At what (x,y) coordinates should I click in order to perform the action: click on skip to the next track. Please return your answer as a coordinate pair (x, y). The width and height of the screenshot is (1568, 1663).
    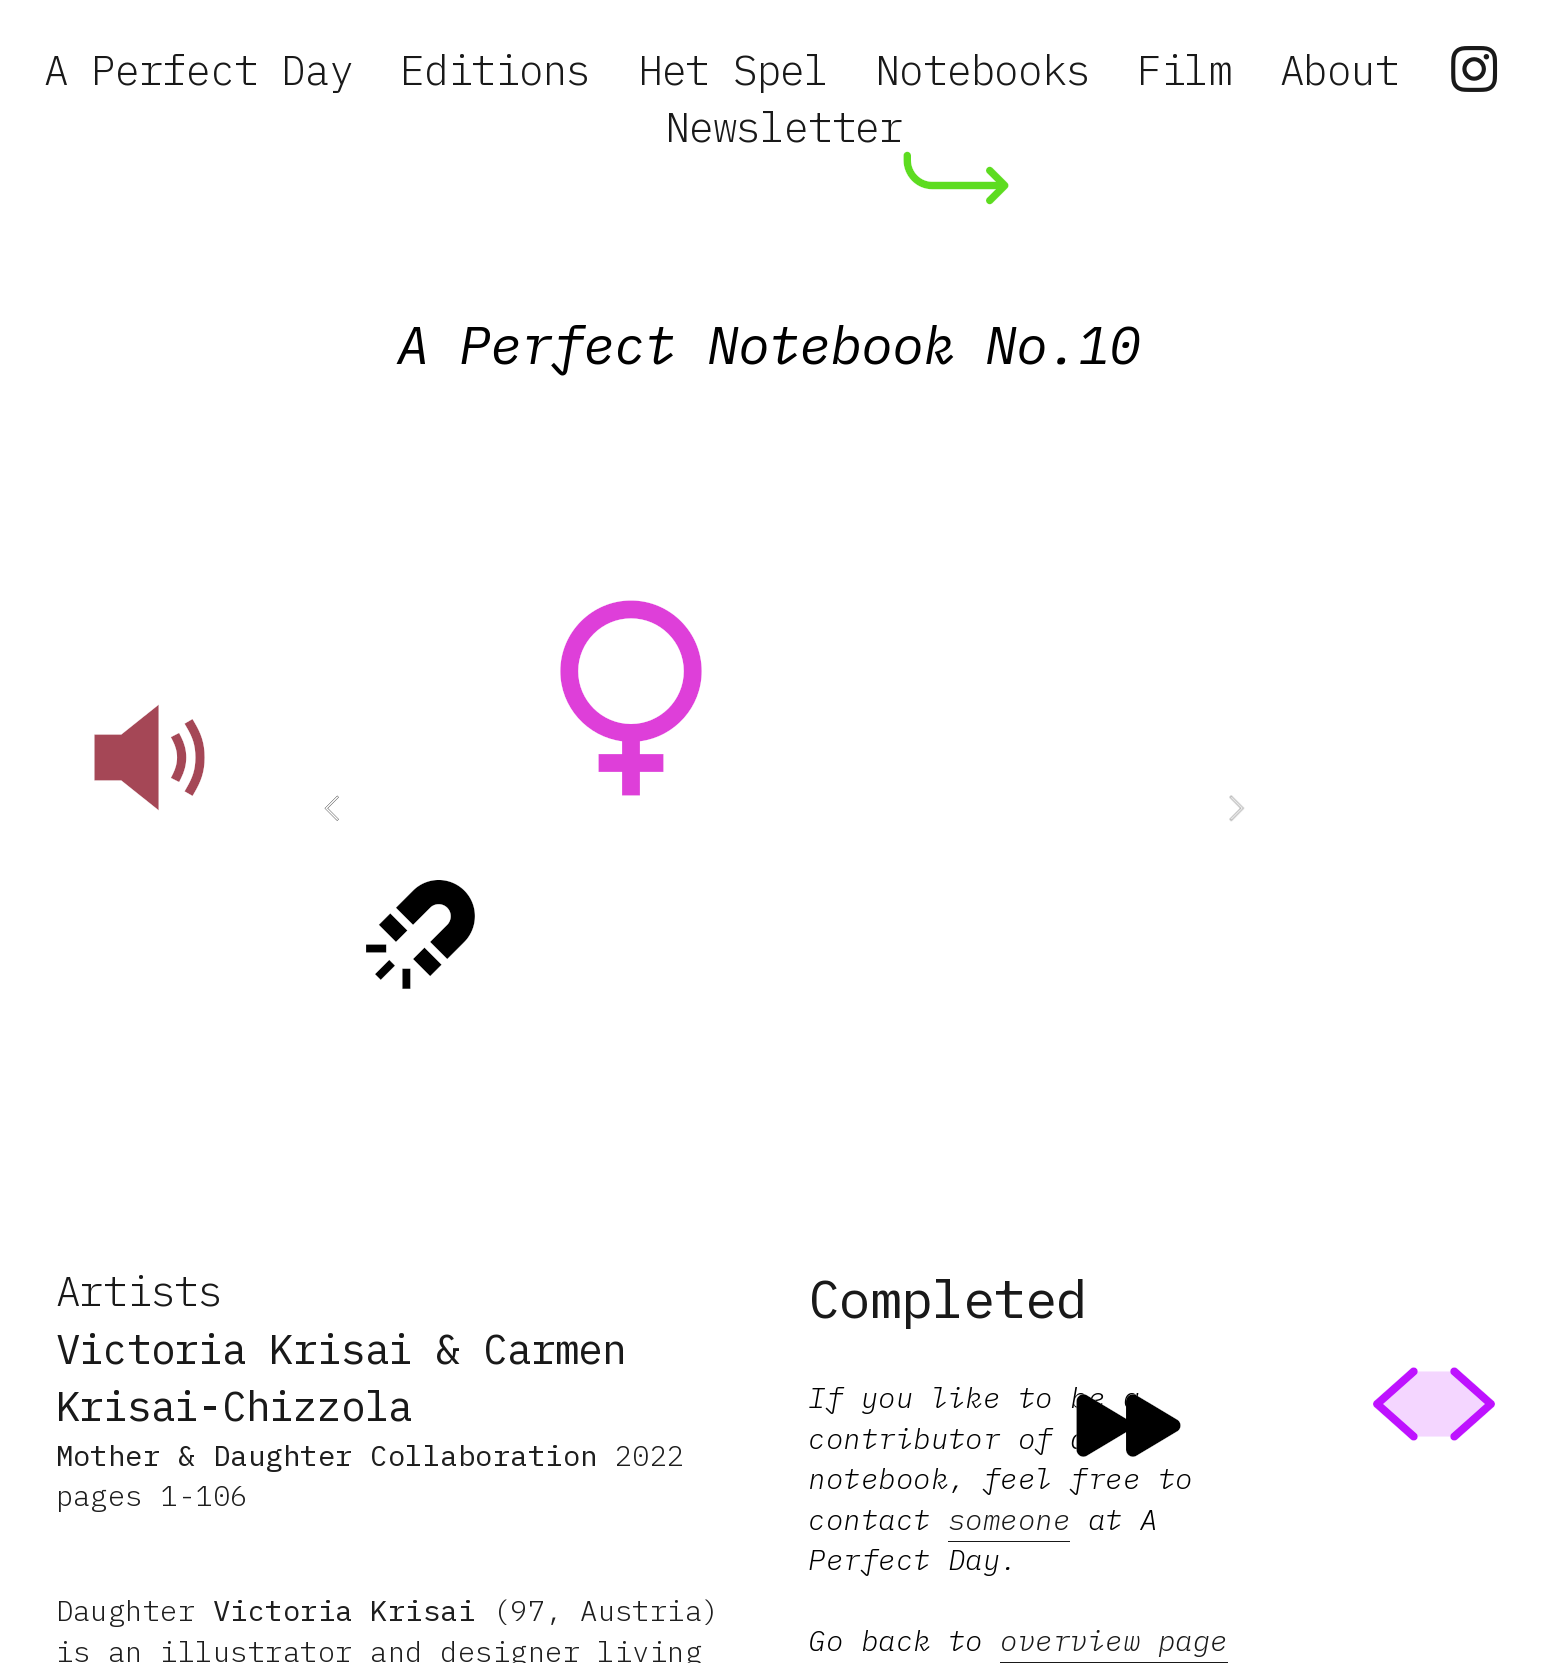
    Looking at the image, I should click on (1128, 1425).